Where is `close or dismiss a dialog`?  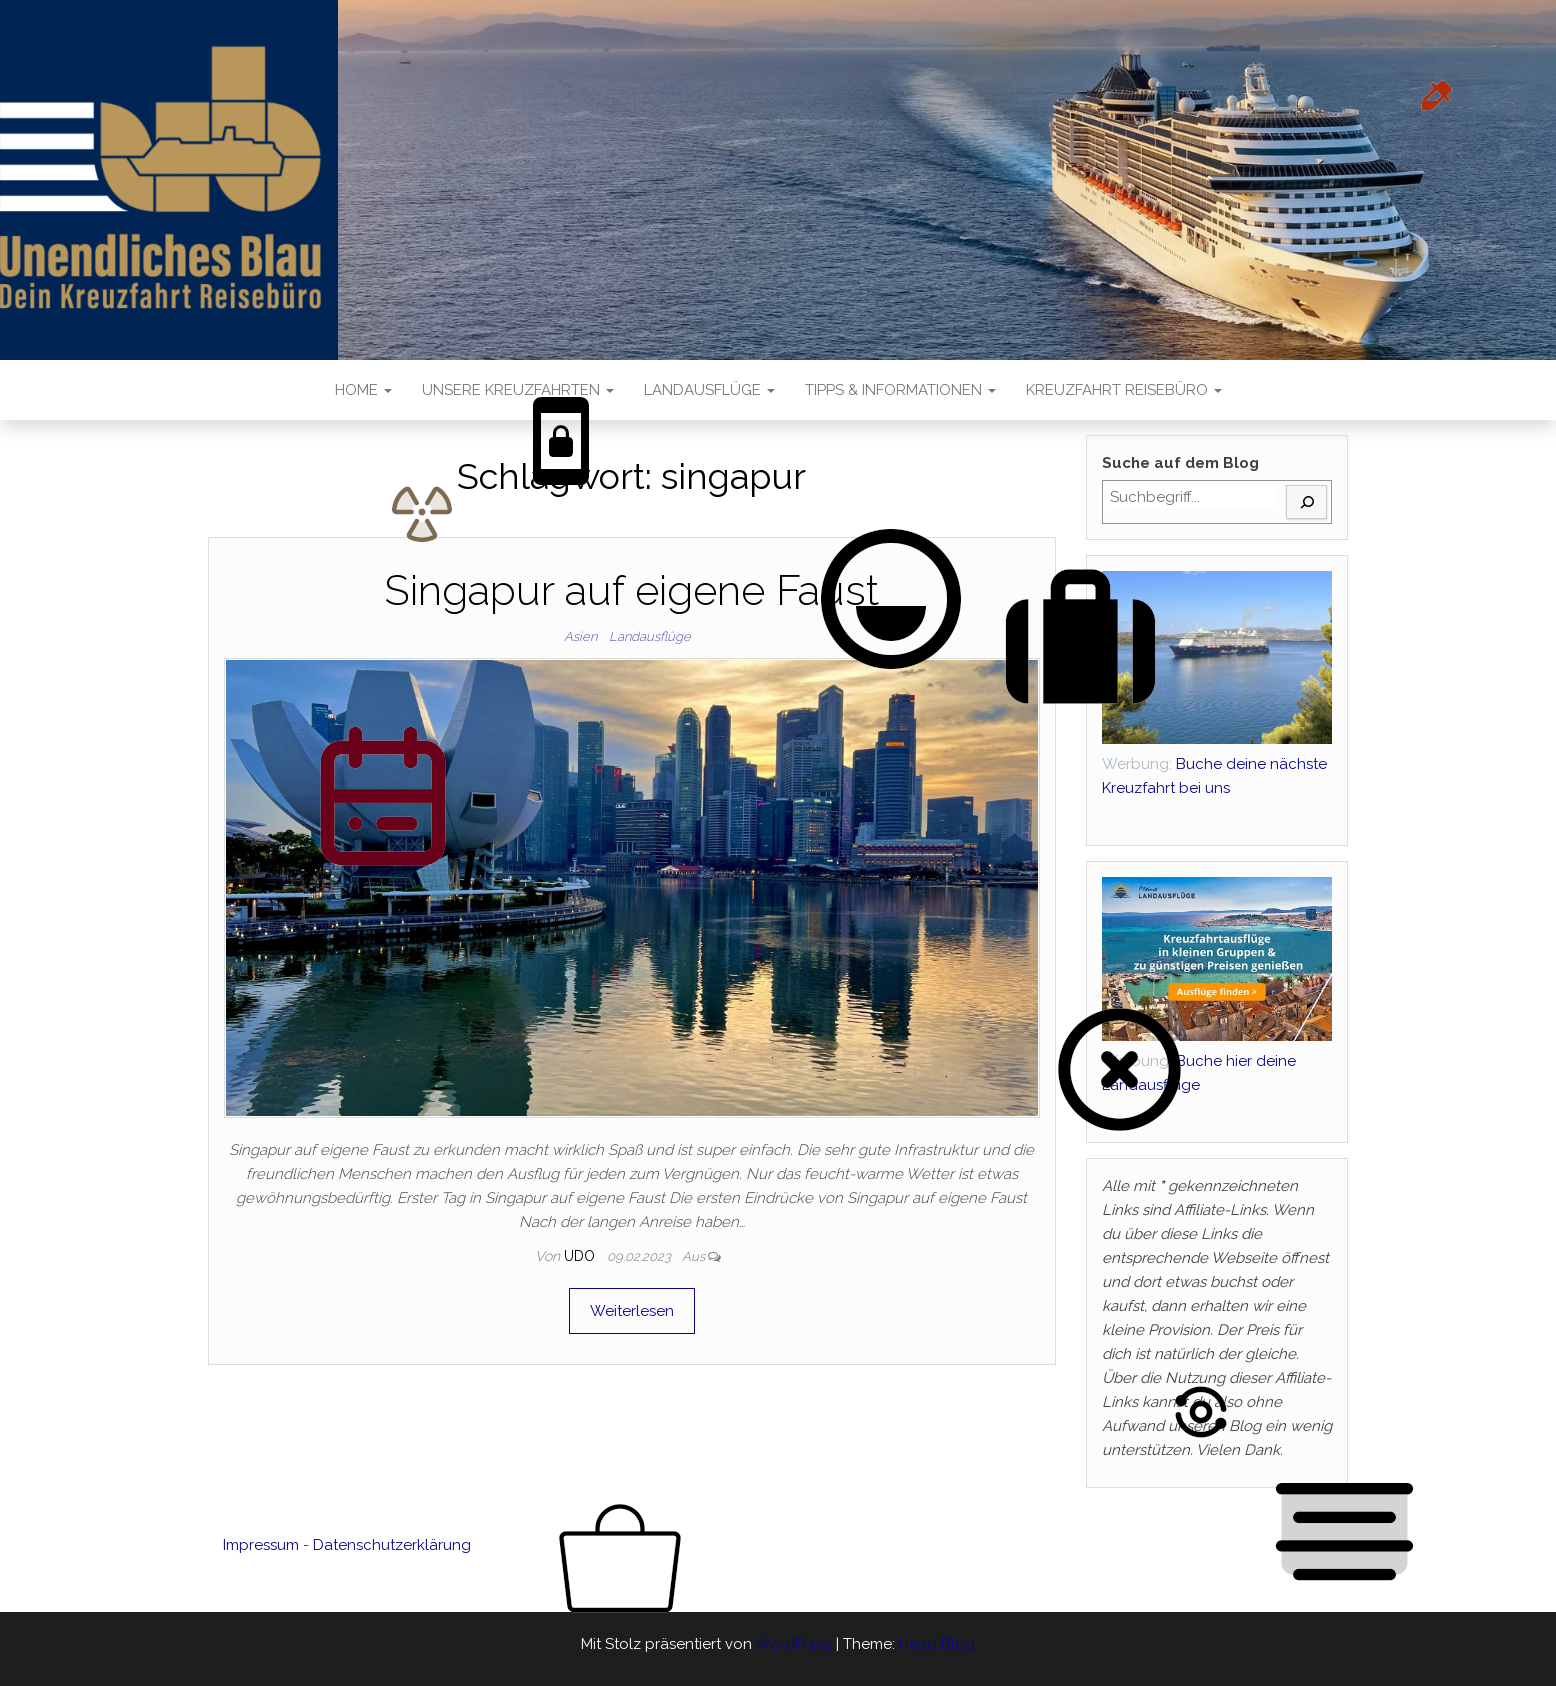
close or dismiss a dialog is located at coordinates (1119, 1069).